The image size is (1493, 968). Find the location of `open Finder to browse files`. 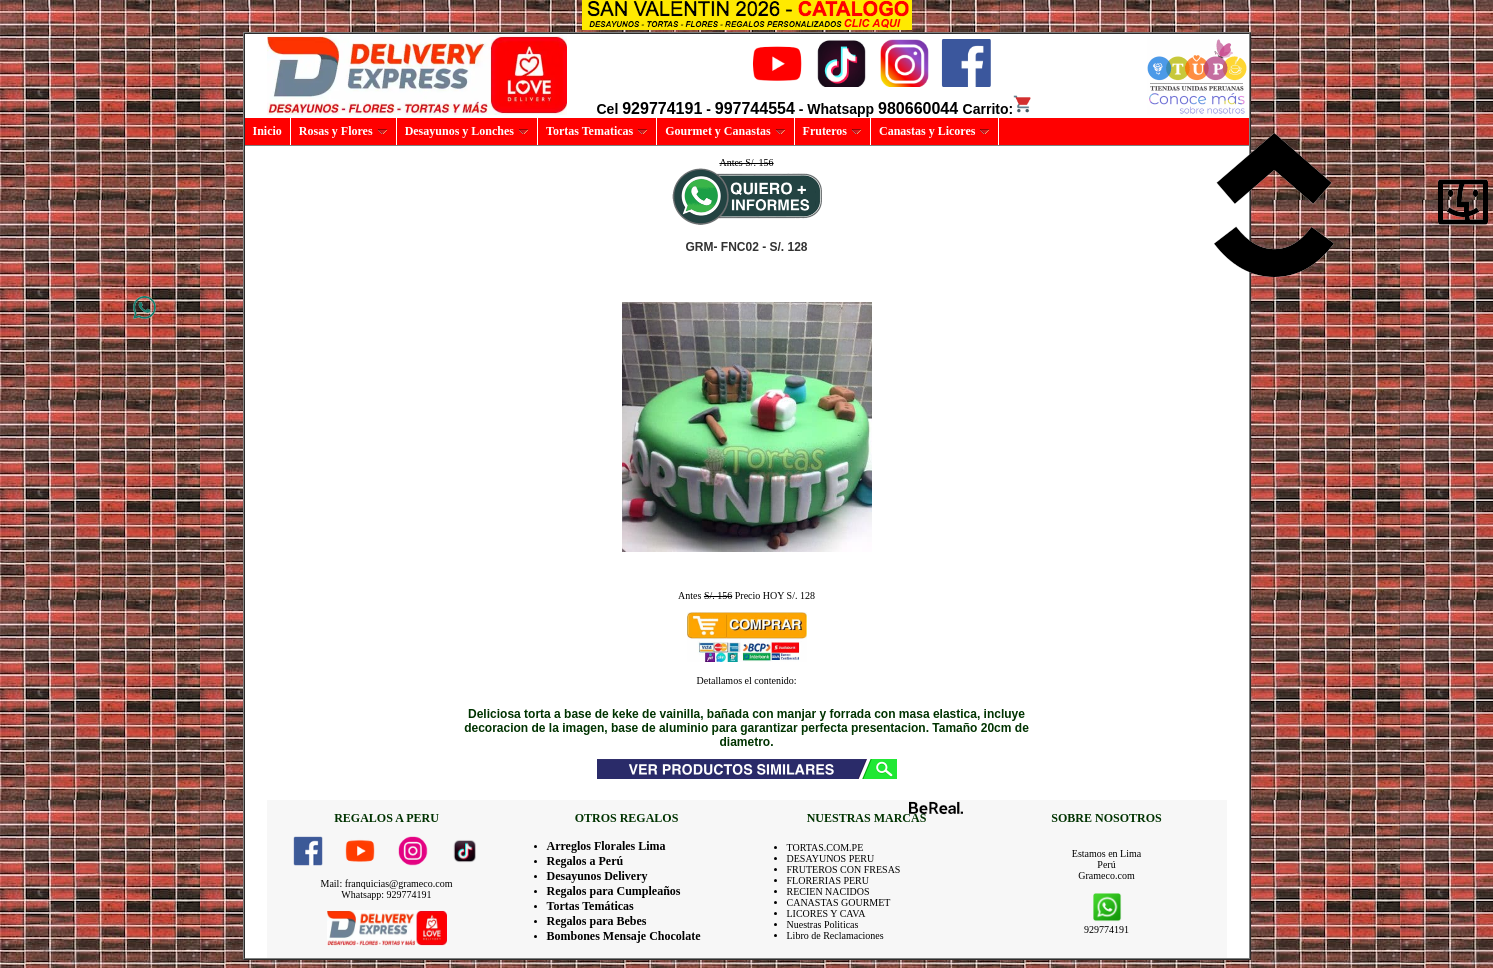

open Finder to browse files is located at coordinates (1463, 202).